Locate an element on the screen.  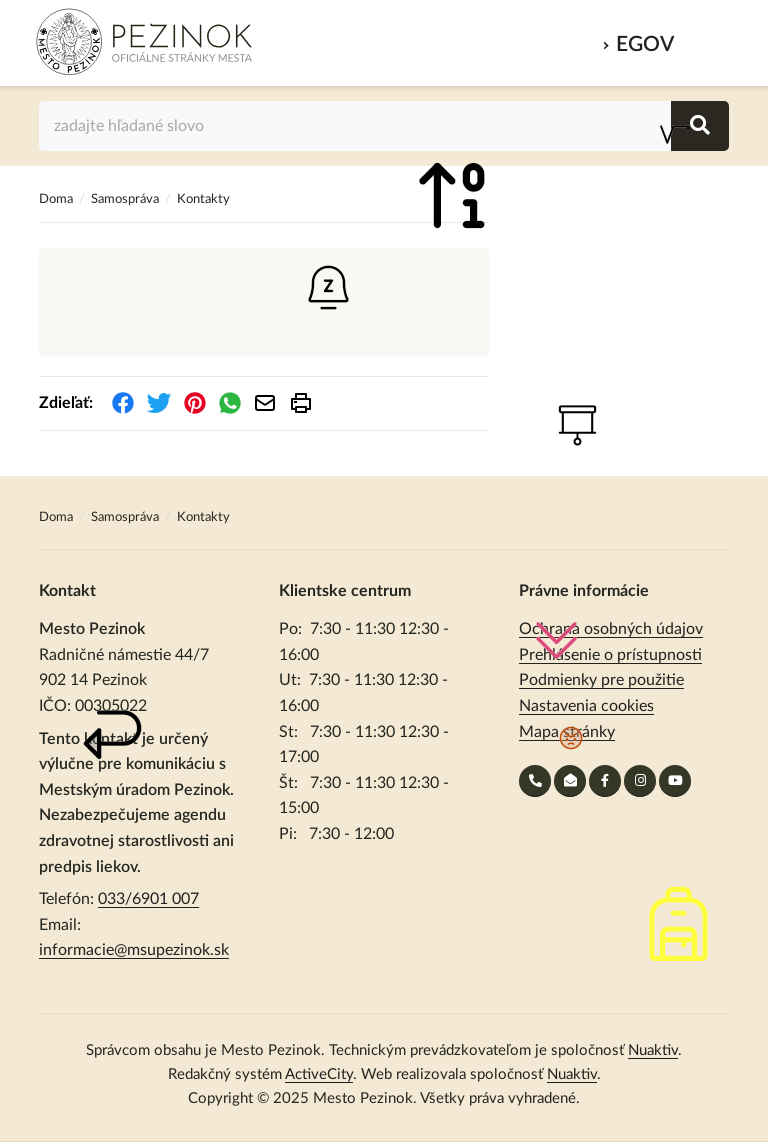
undo last action is located at coordinates (112, 732).